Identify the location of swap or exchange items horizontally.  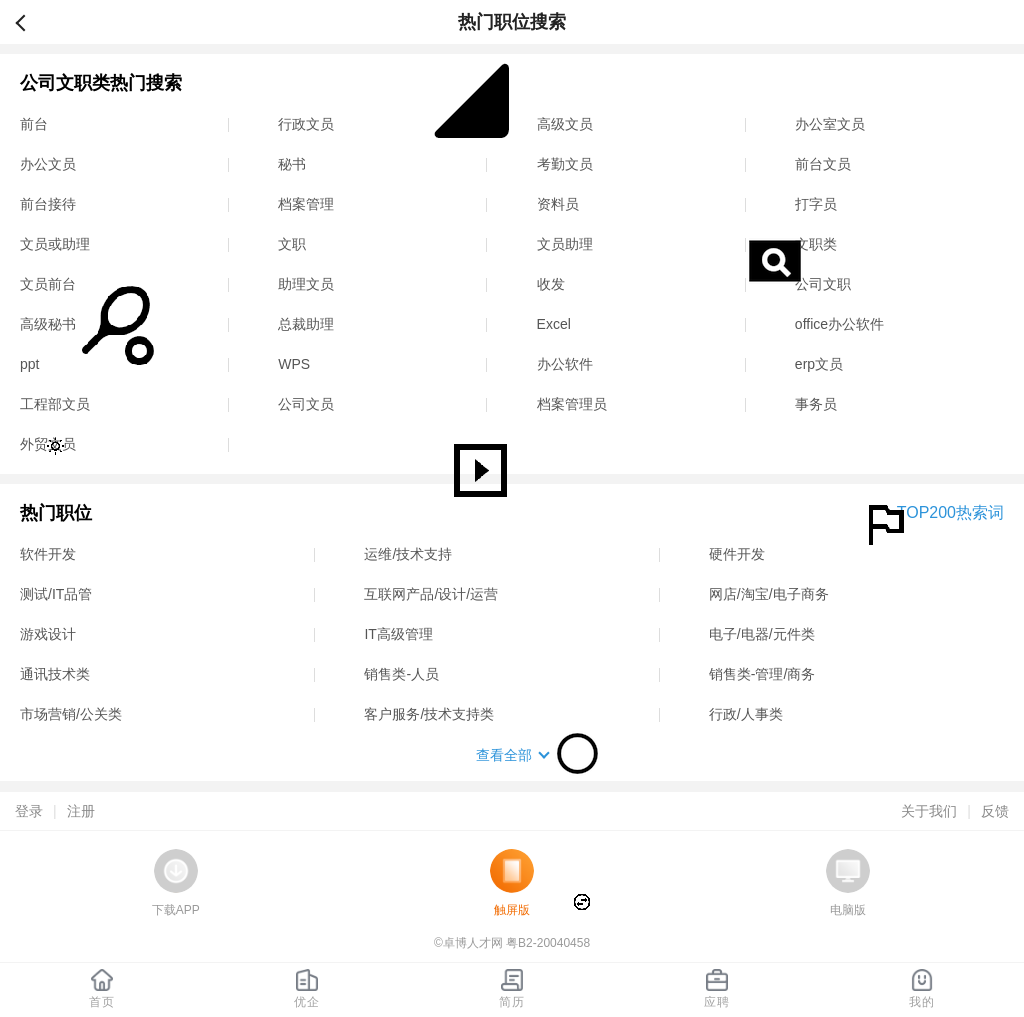
(582, 902).